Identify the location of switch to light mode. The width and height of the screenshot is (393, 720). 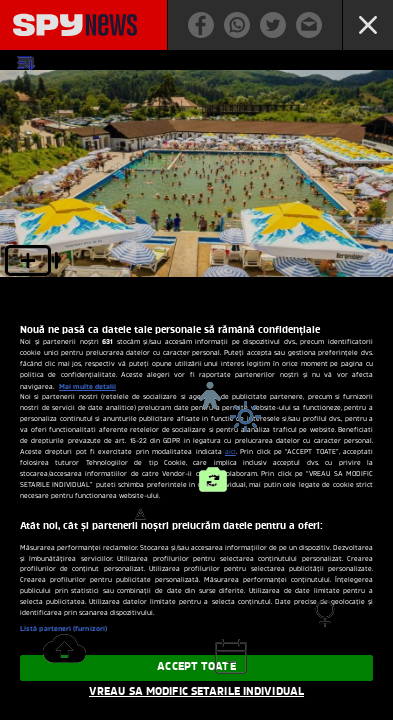
(245, 416).